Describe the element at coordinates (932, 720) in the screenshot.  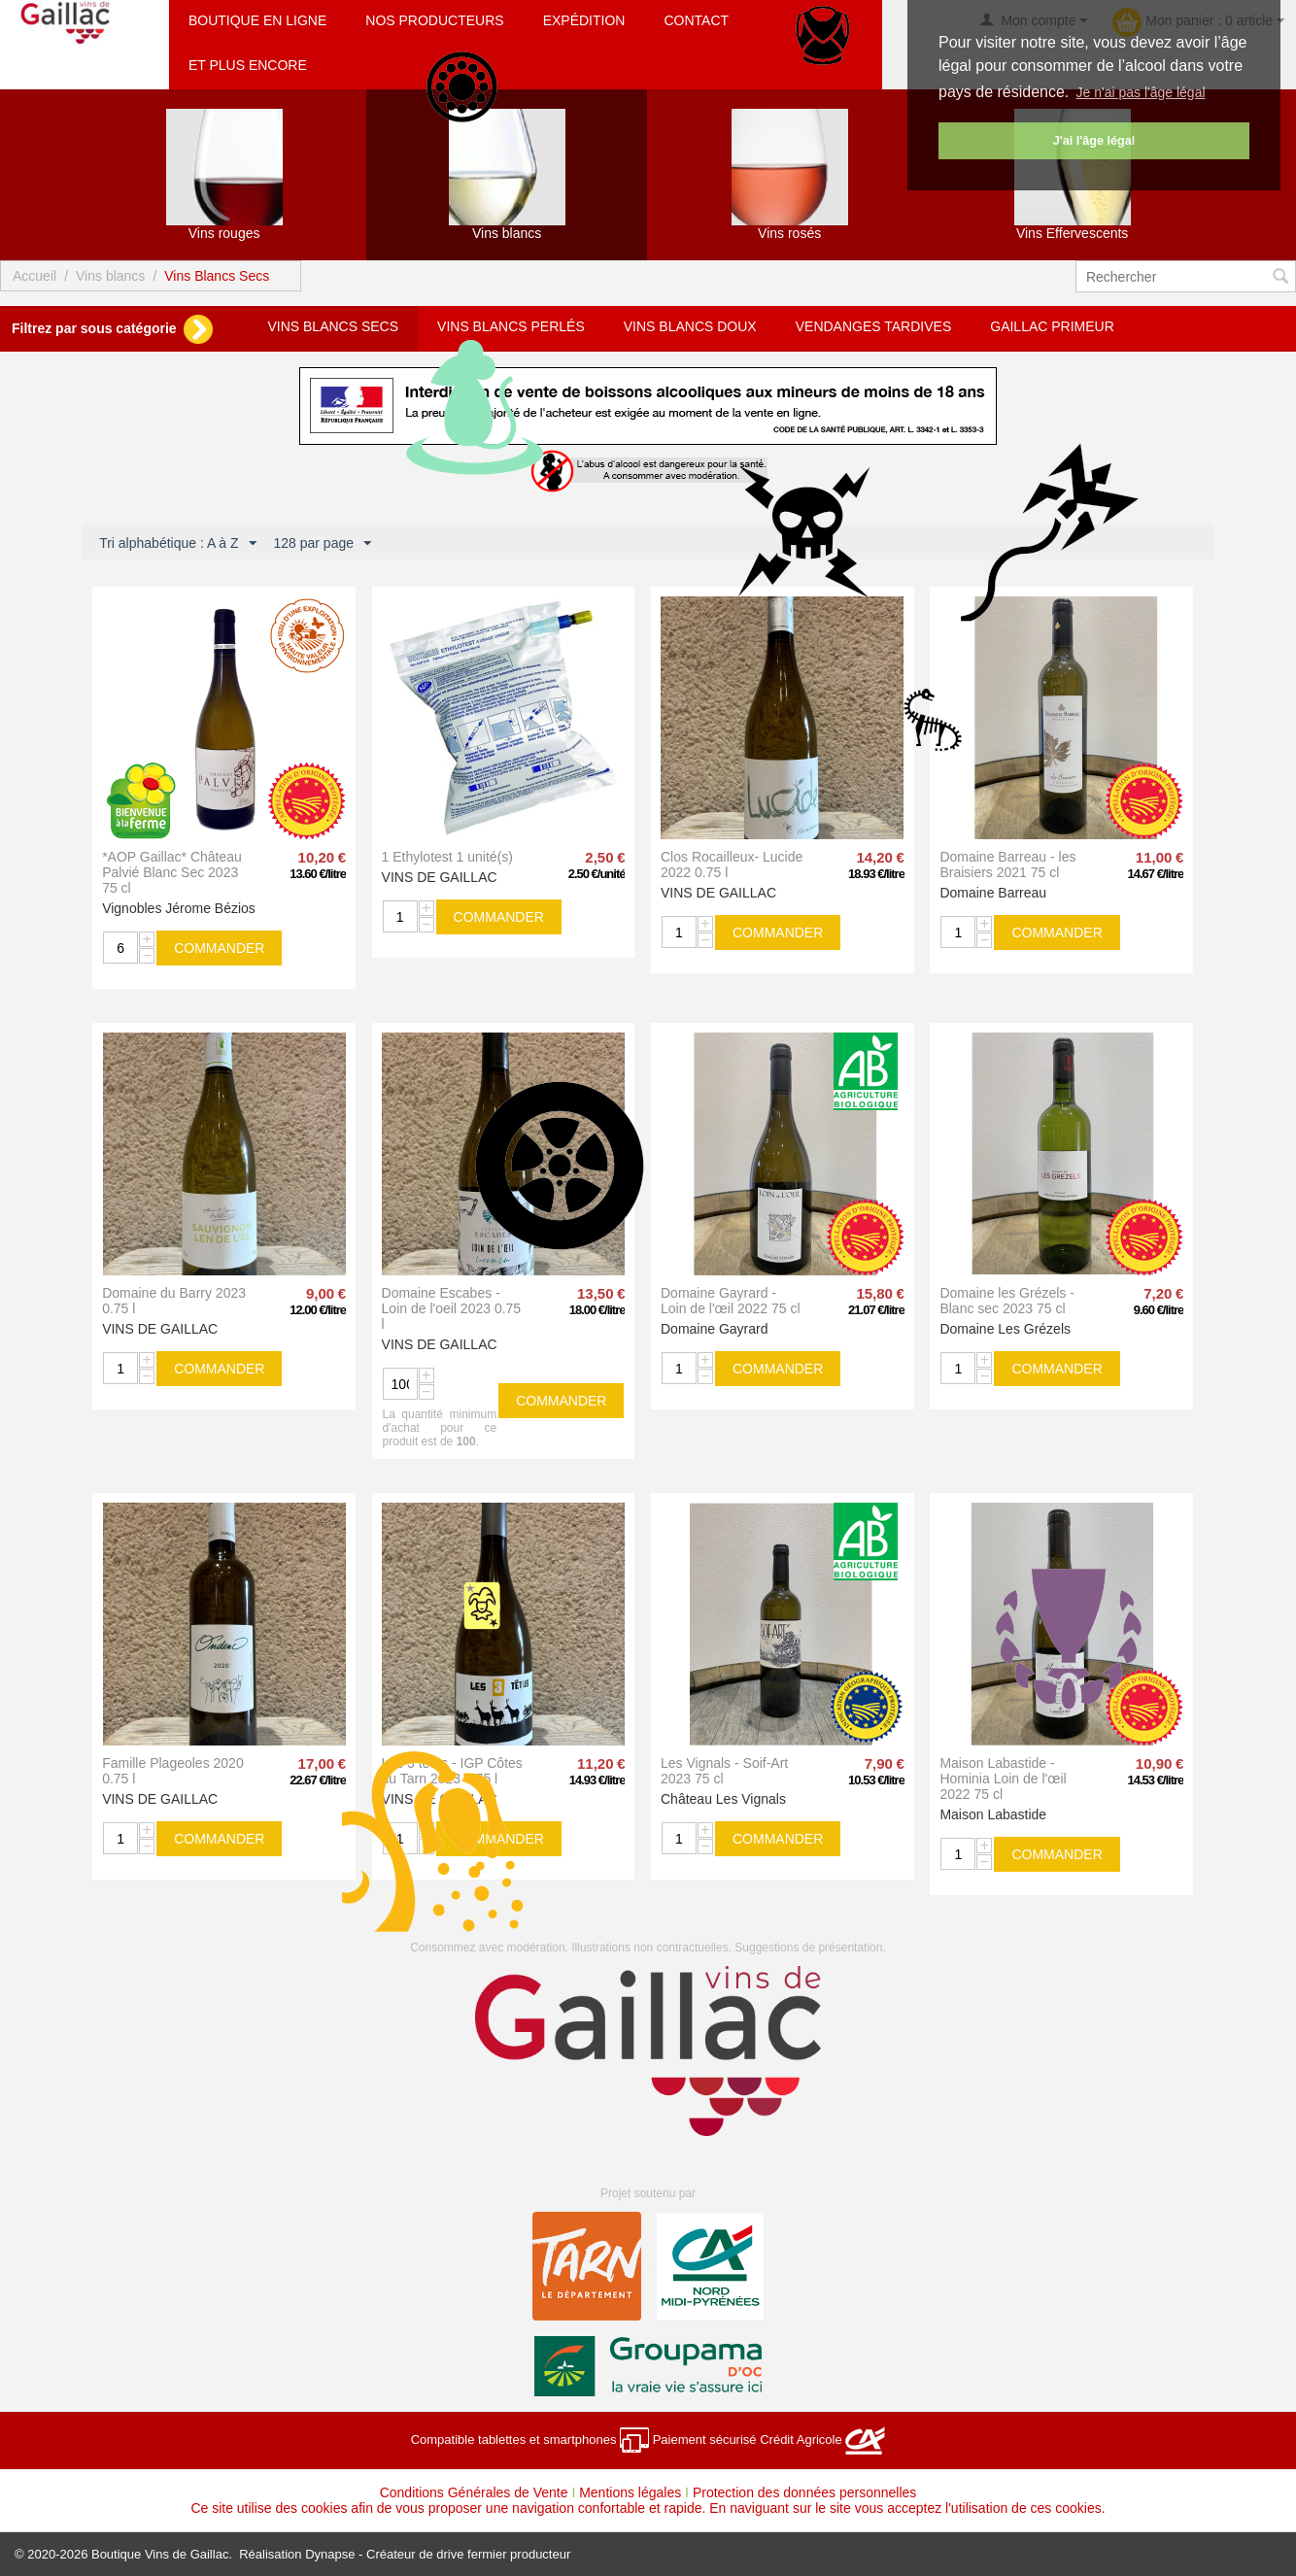
I see `view dinosaur exhibit or paleontology section` at that location.